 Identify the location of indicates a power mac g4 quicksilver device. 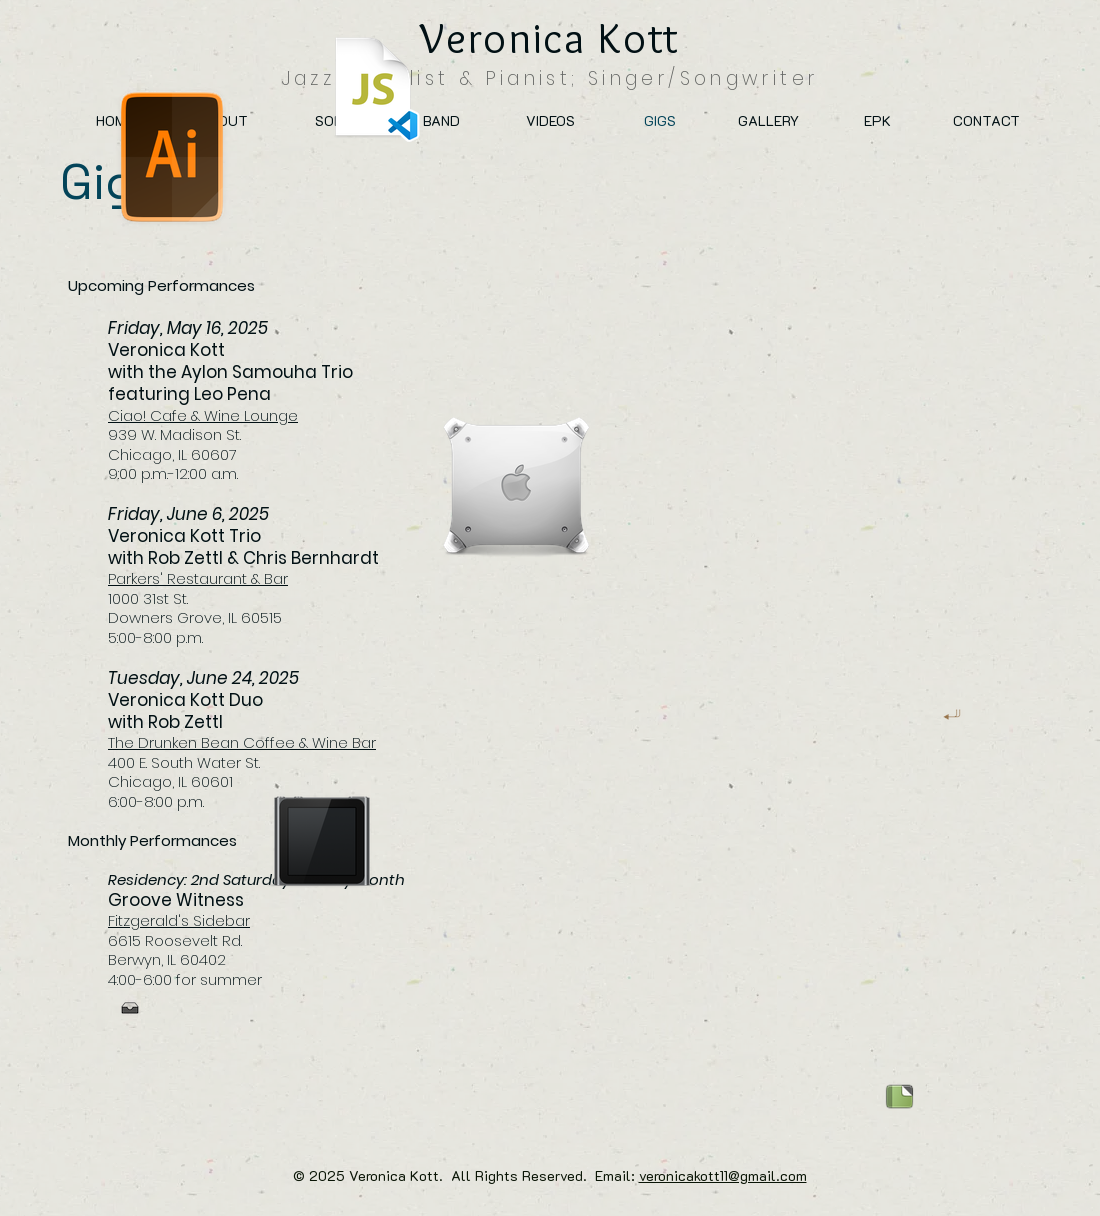
(516, 483).